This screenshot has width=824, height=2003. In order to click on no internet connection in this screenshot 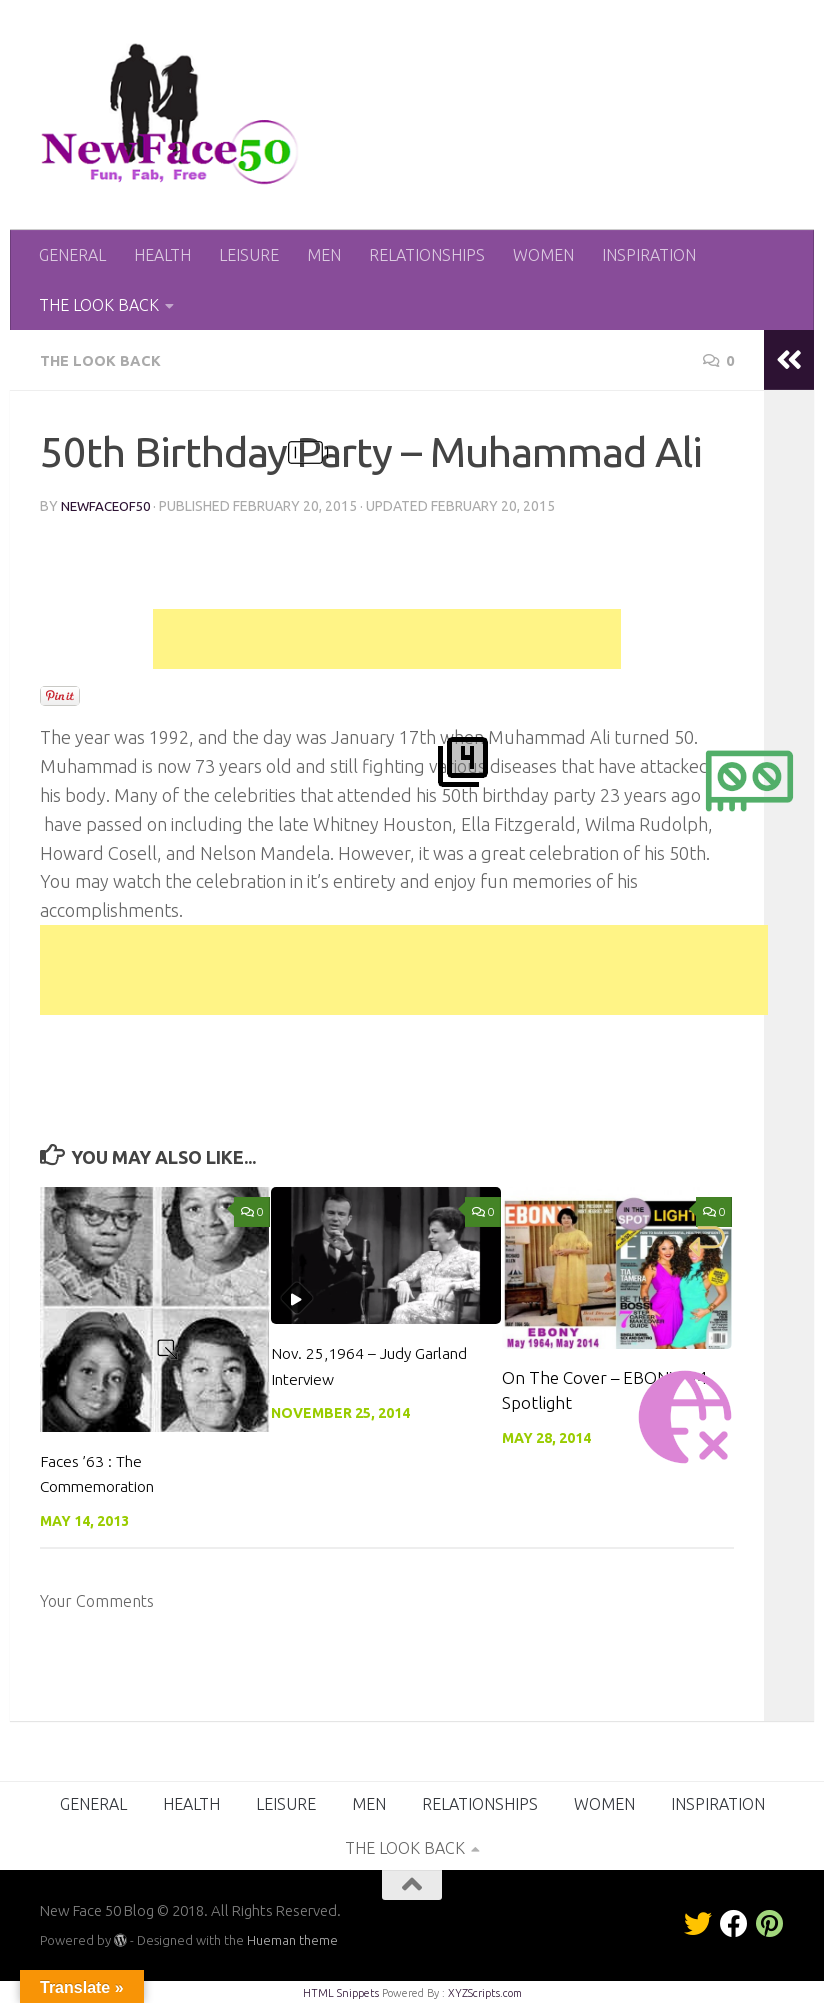, I will do `click(685, 1417)`.